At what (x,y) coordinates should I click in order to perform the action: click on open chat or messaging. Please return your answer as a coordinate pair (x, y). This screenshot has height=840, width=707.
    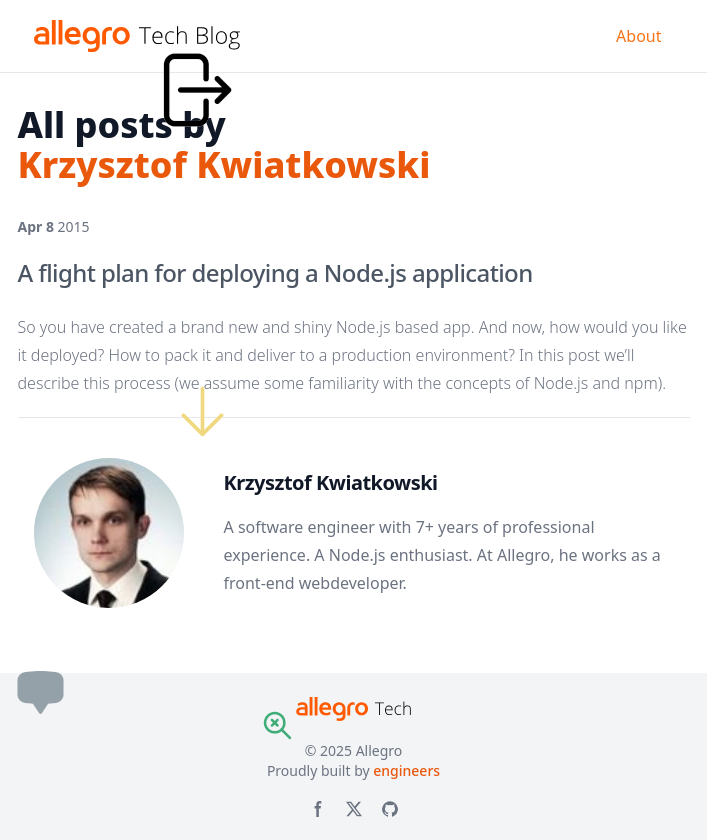
    Looking at the image, I should click on (40, 692).